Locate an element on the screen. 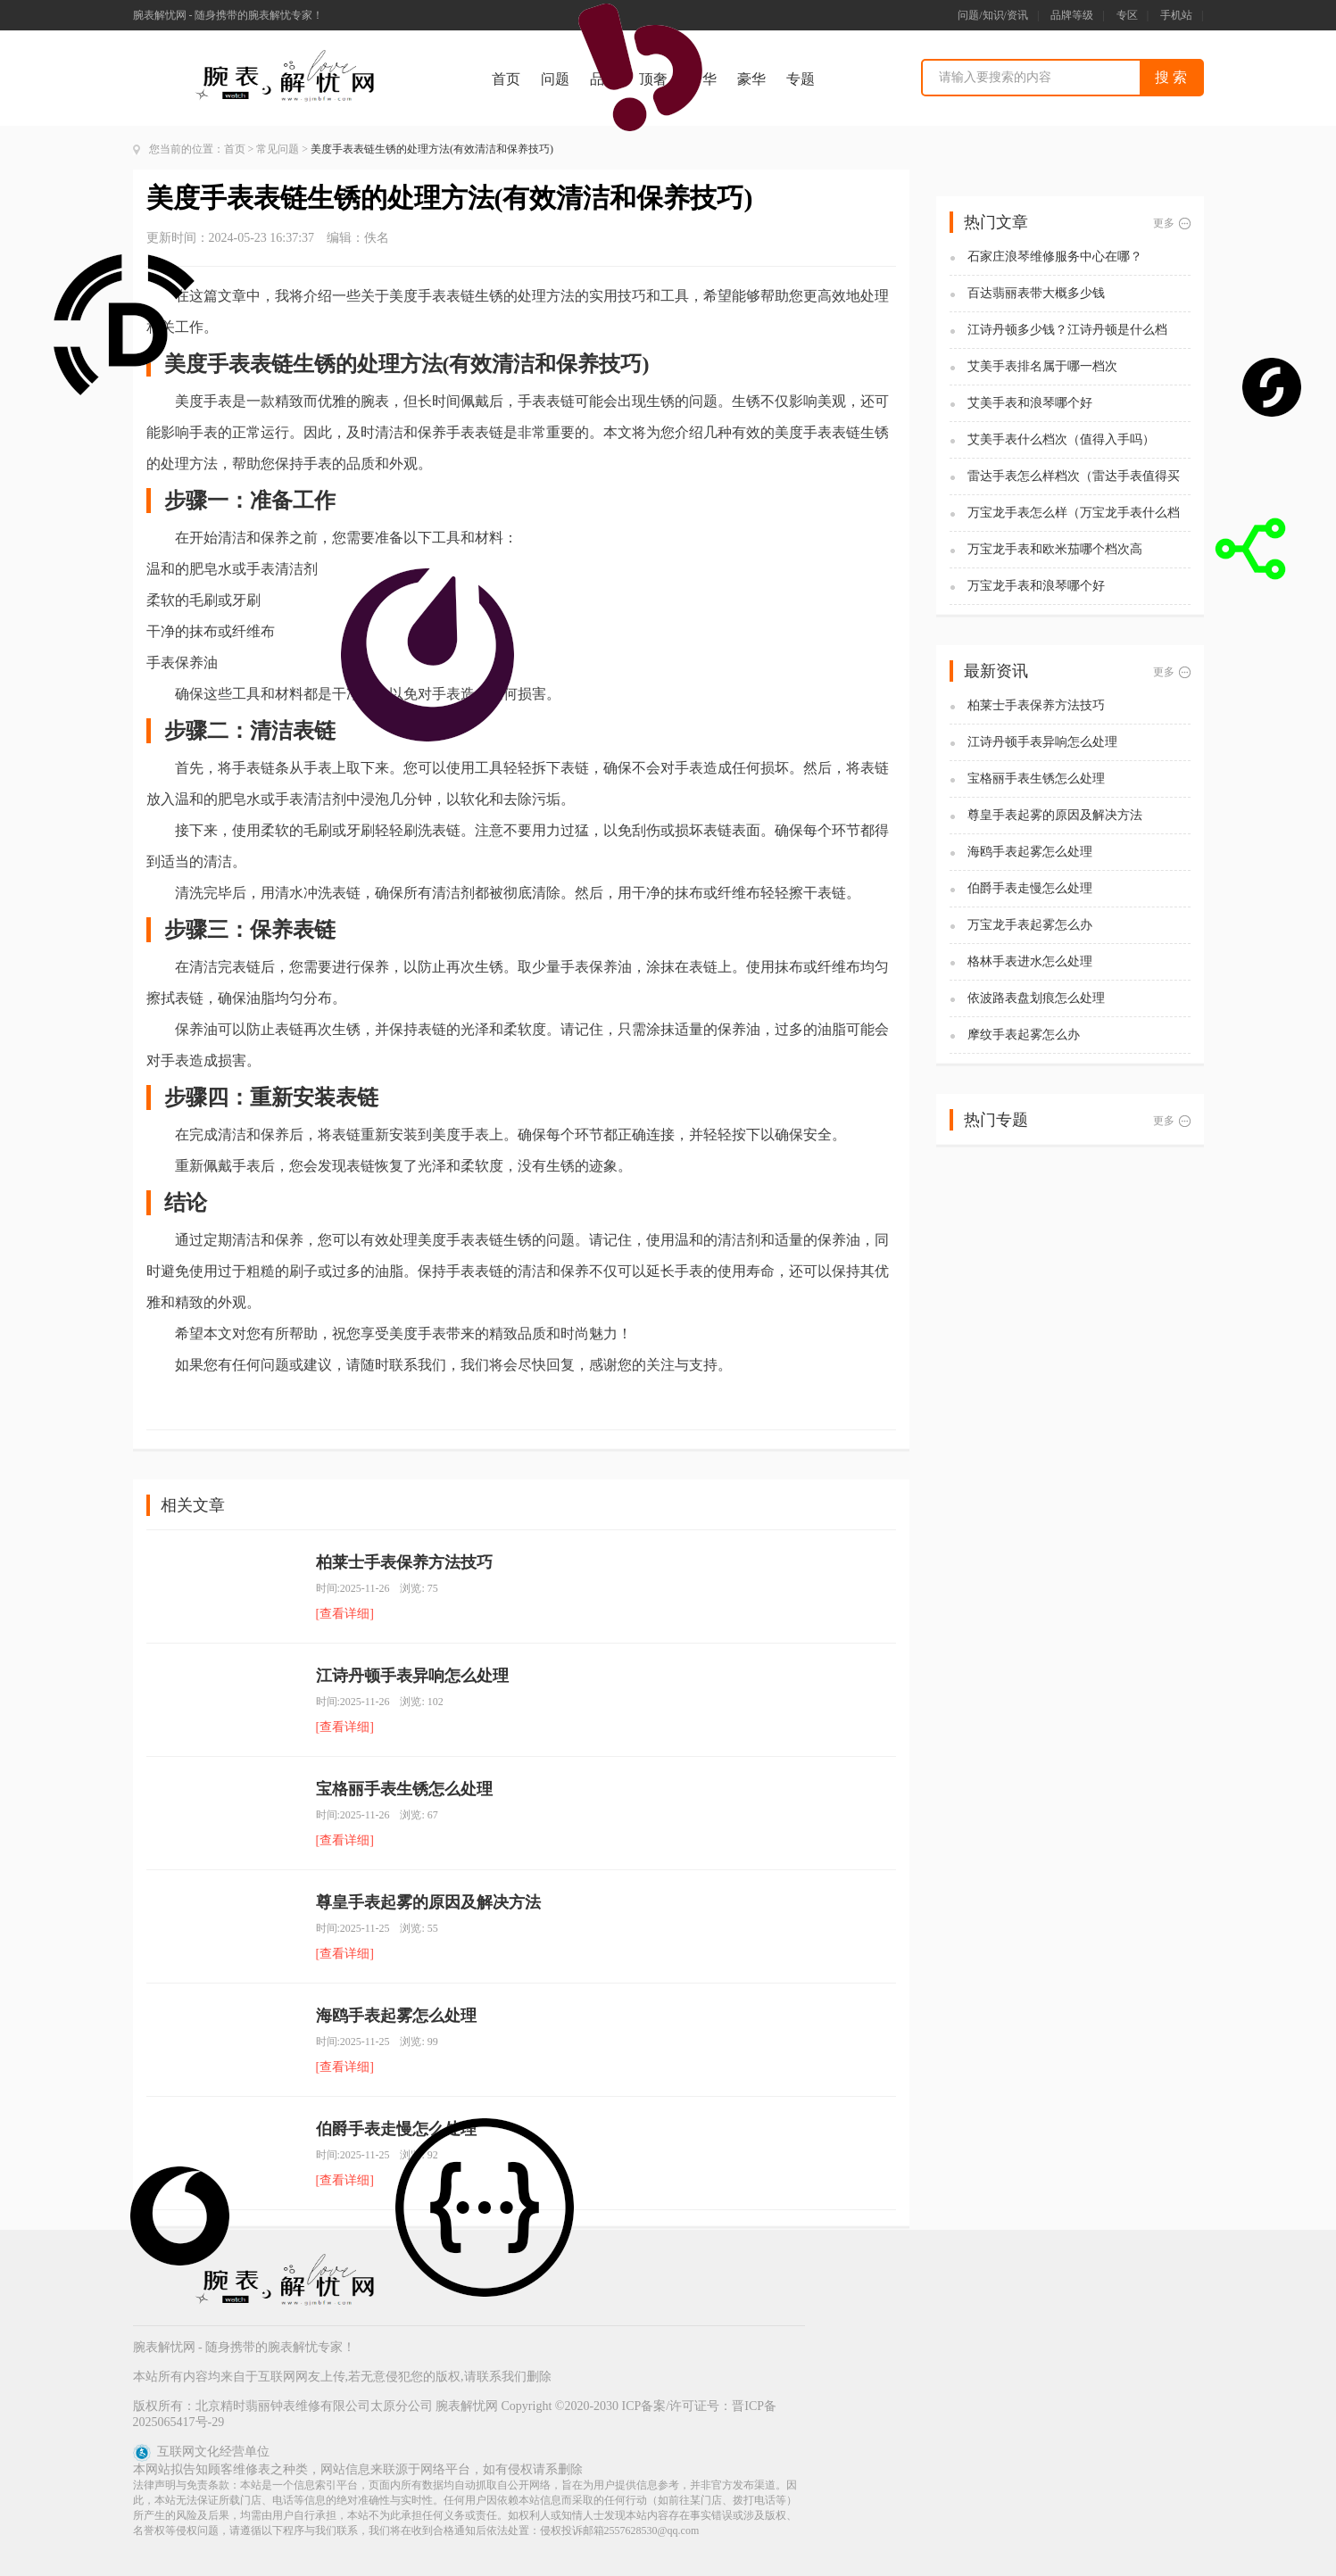  Swagger API documentation tool logo is located at coordinates (485, 2207).